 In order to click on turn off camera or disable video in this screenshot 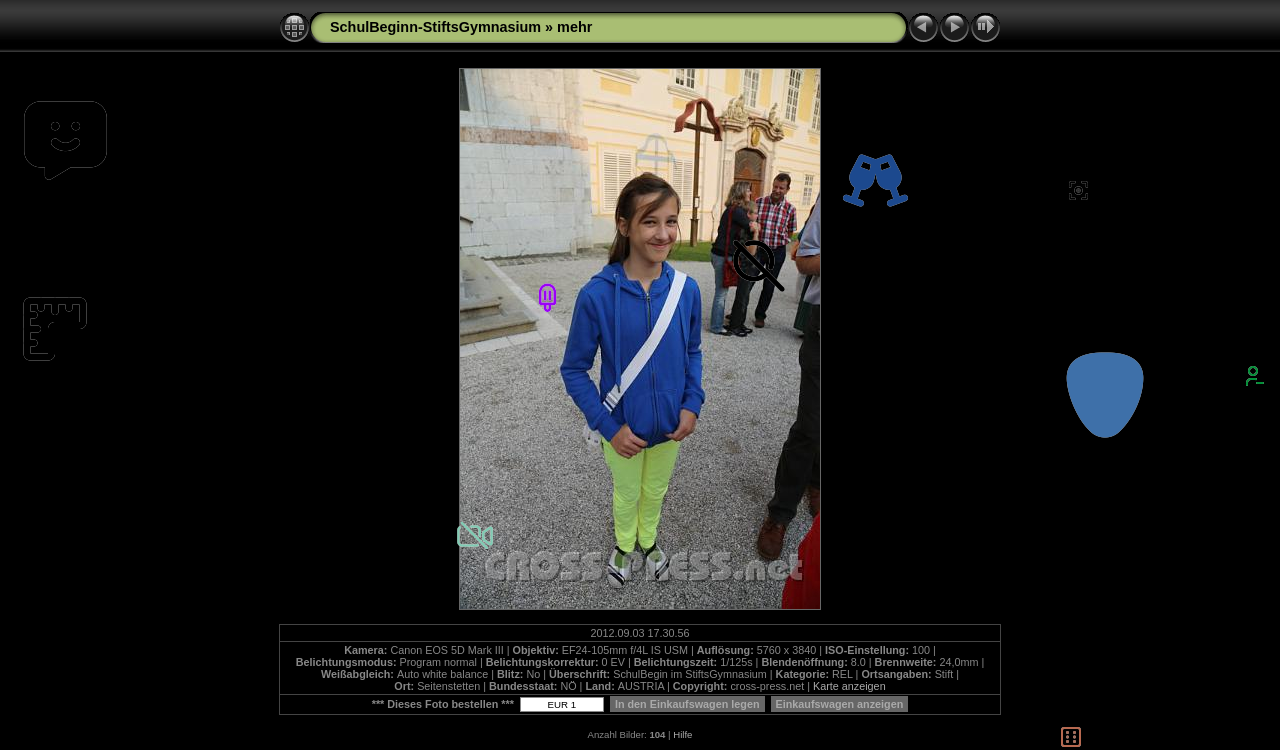, I will do `click(475, 536)`.